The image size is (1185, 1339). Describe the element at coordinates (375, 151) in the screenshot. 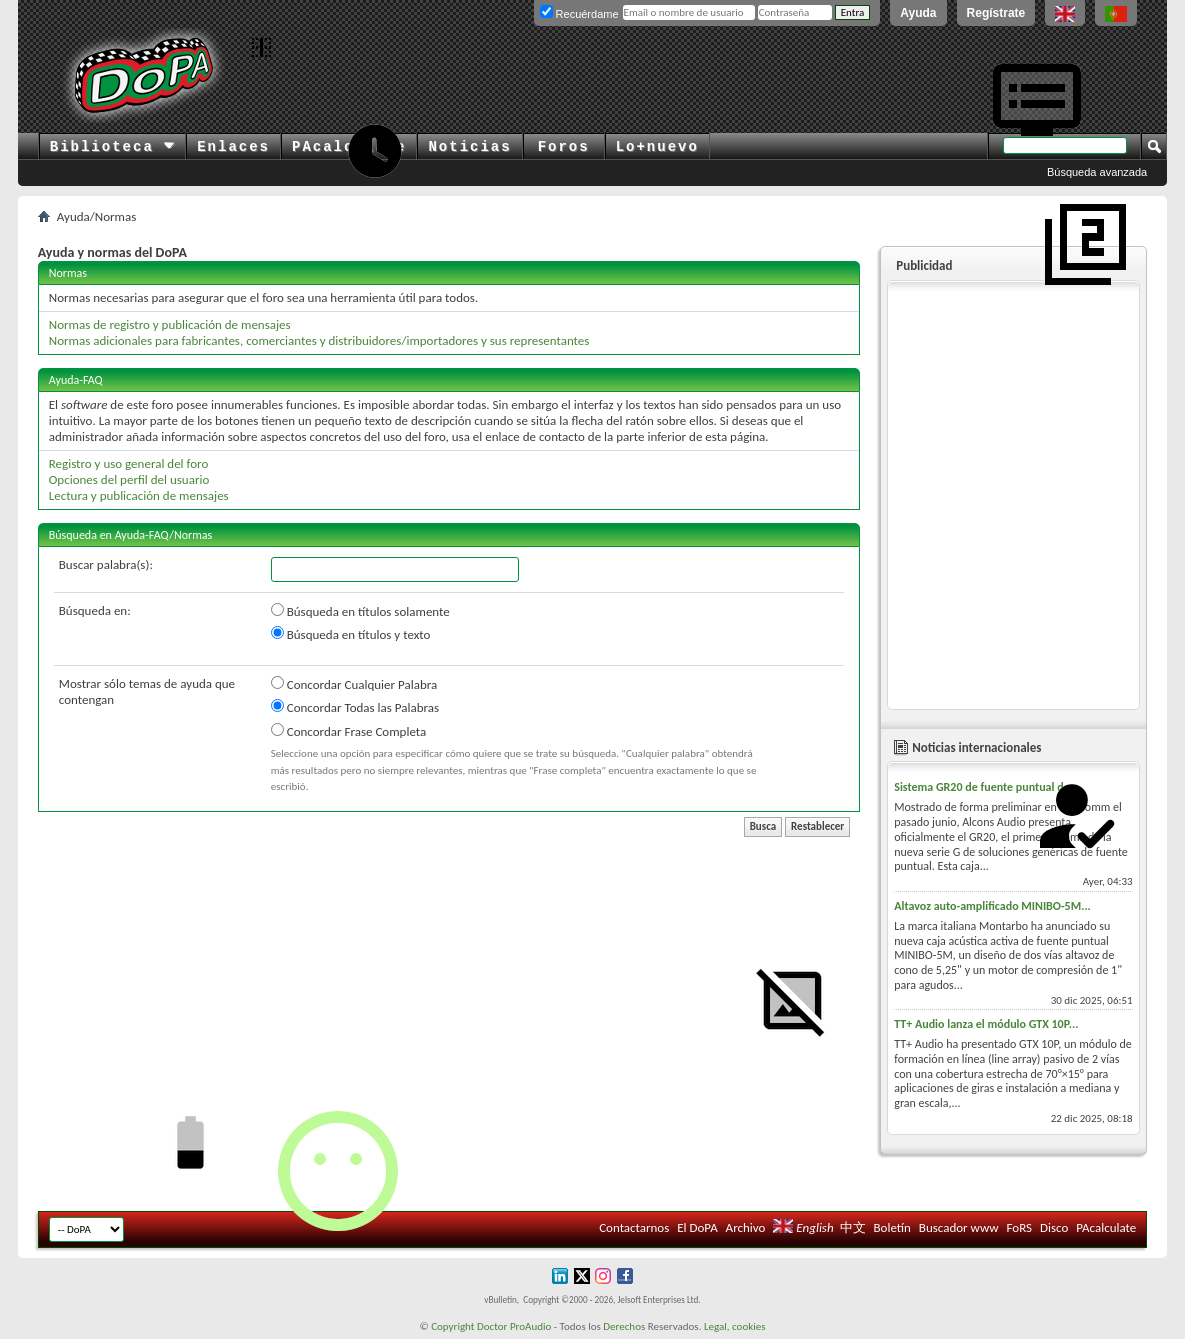

I see `save to watch later` at that location.